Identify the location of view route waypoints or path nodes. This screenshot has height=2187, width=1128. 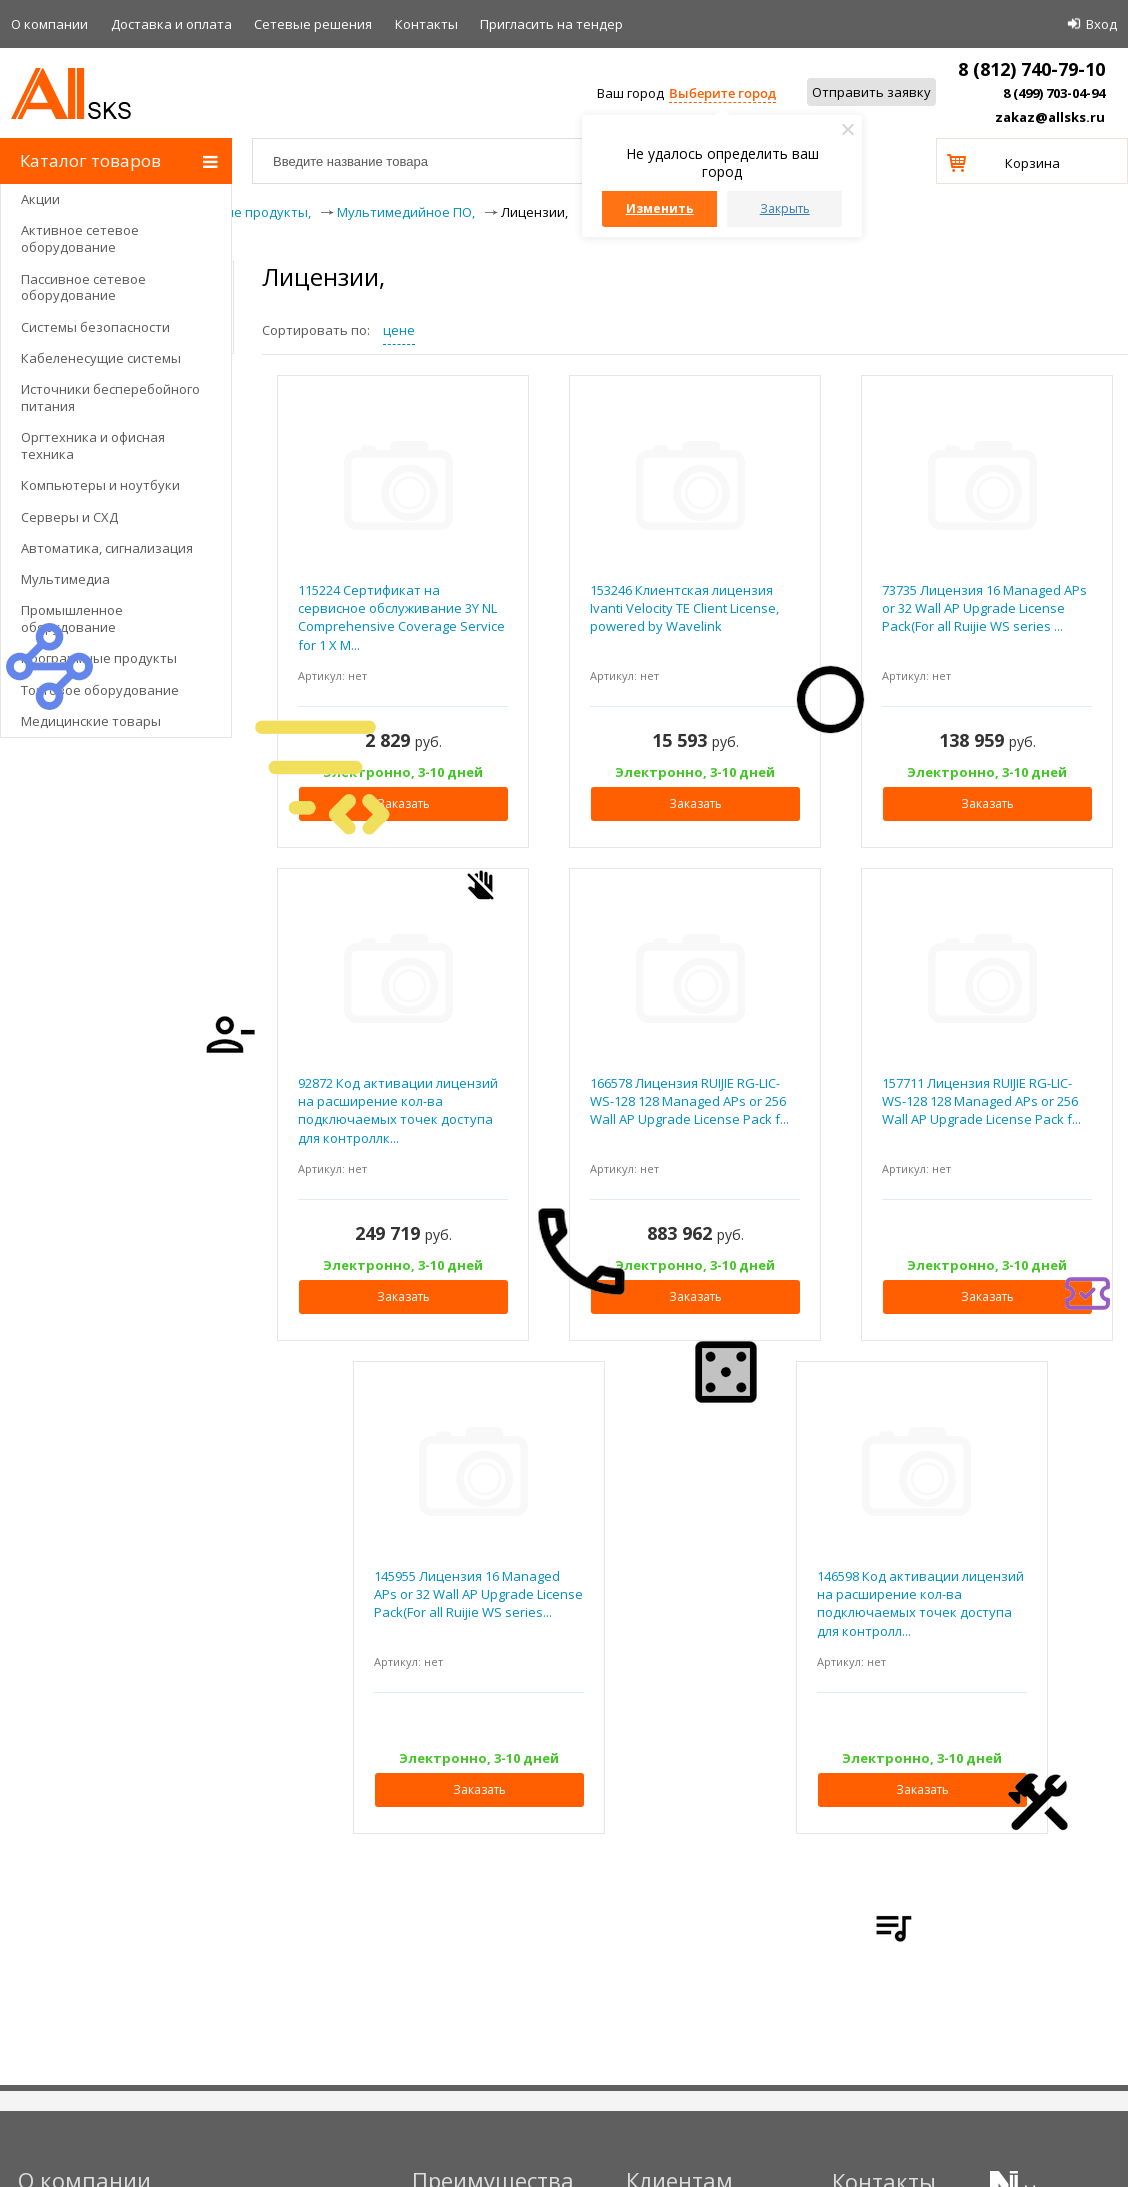
(49, 666).